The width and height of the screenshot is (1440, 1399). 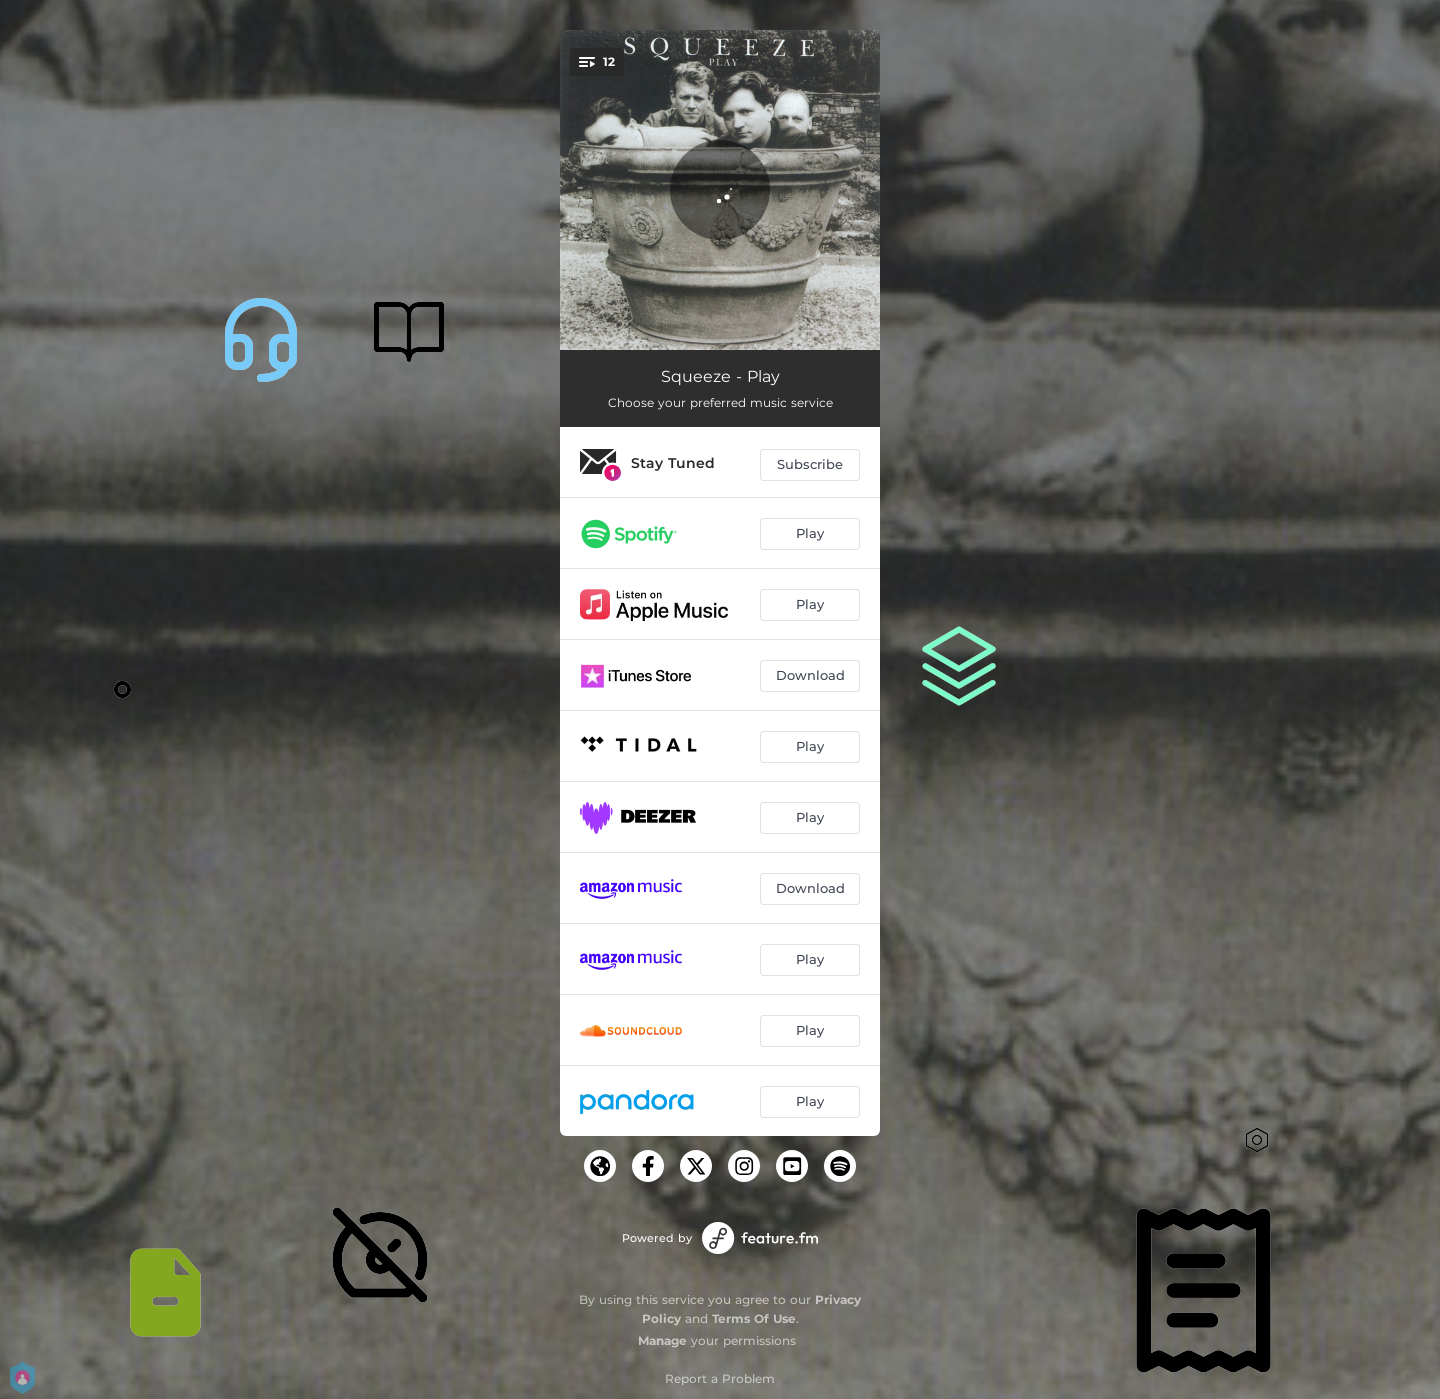 What do you see at coordinates (122, 689) in the screenshot?
I see `indicates an unread item or notification` at bounding box center [122, 689].